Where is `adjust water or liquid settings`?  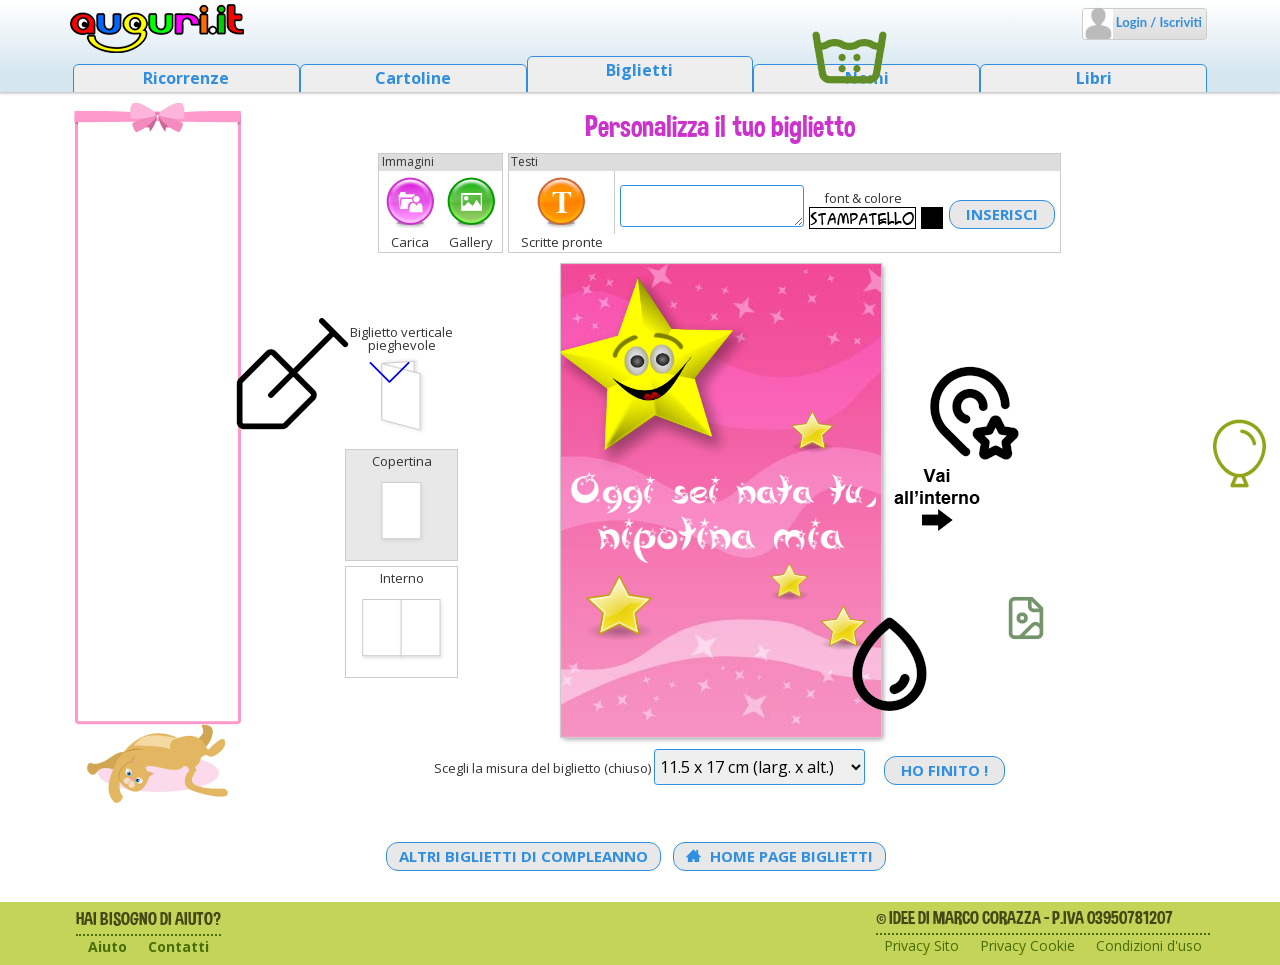
adjust water or liquid settings is located at coordinates (889, 667).